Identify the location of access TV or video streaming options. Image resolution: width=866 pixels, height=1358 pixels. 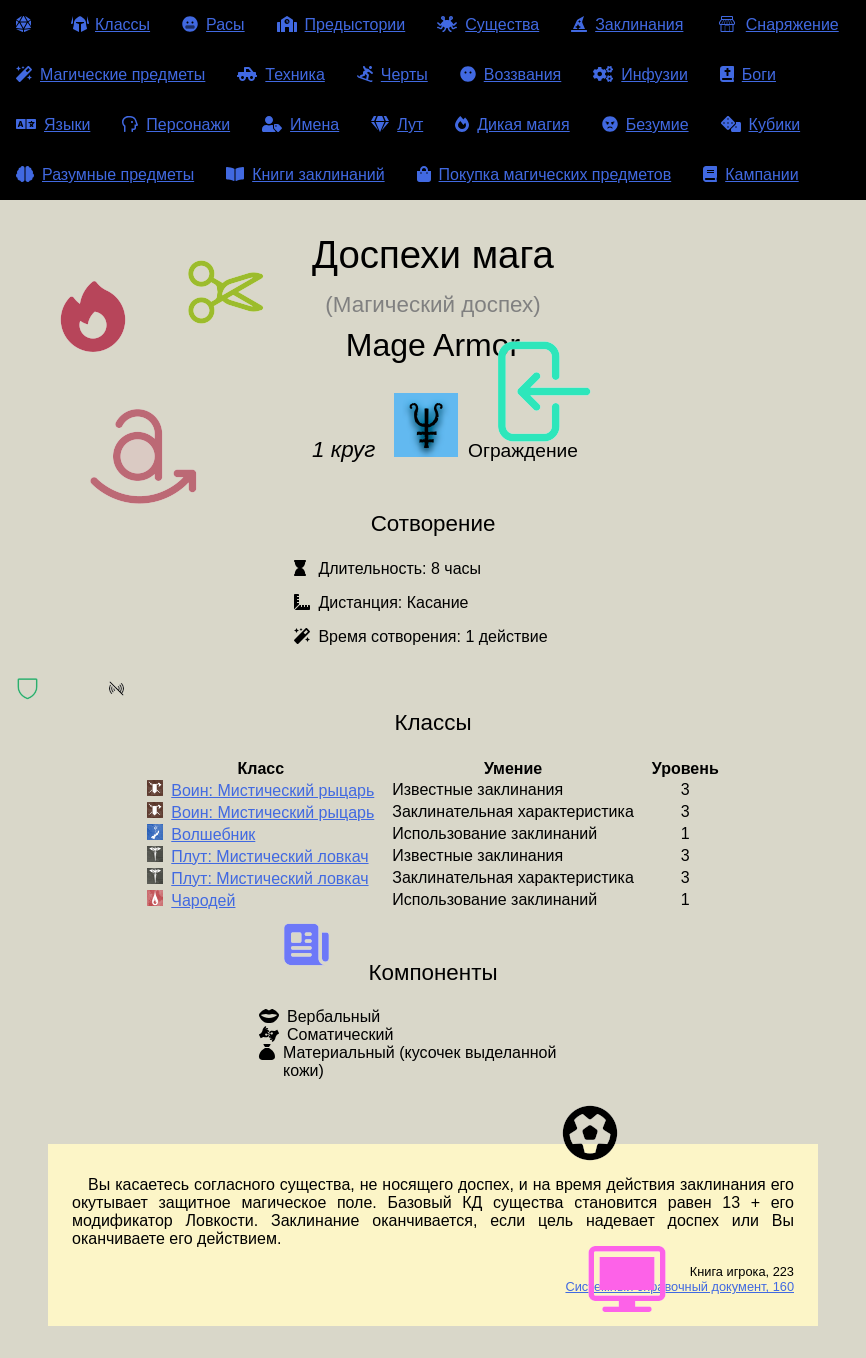
(627, 1279).